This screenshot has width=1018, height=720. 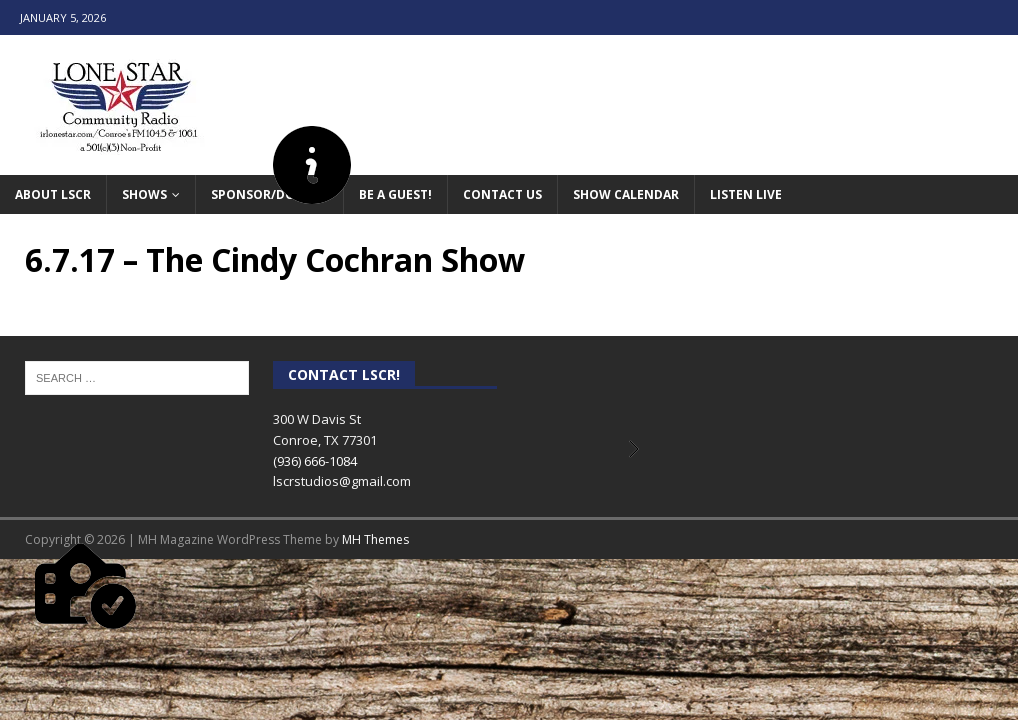 What do you see at coordinates (634, 449) in the screenshot?
I see `navigate to the next item or page` at bounding box center [634, 449].